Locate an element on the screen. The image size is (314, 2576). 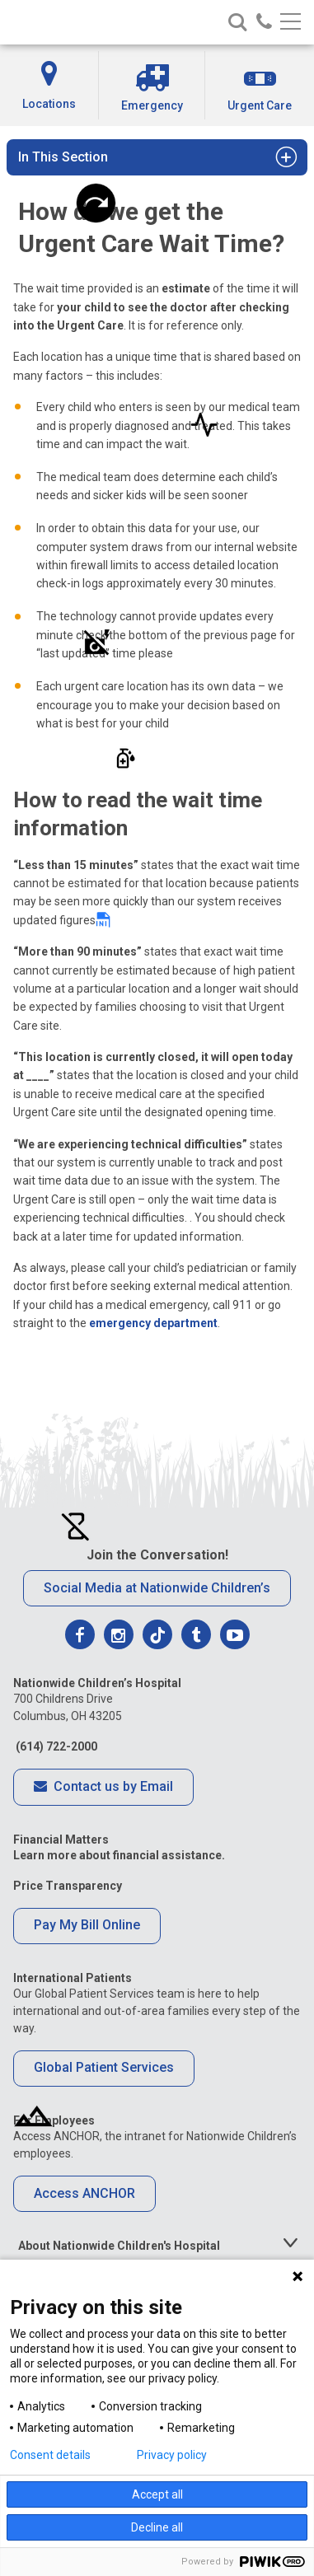
view or open an INI configuration file is located at coordinates (103, 919).